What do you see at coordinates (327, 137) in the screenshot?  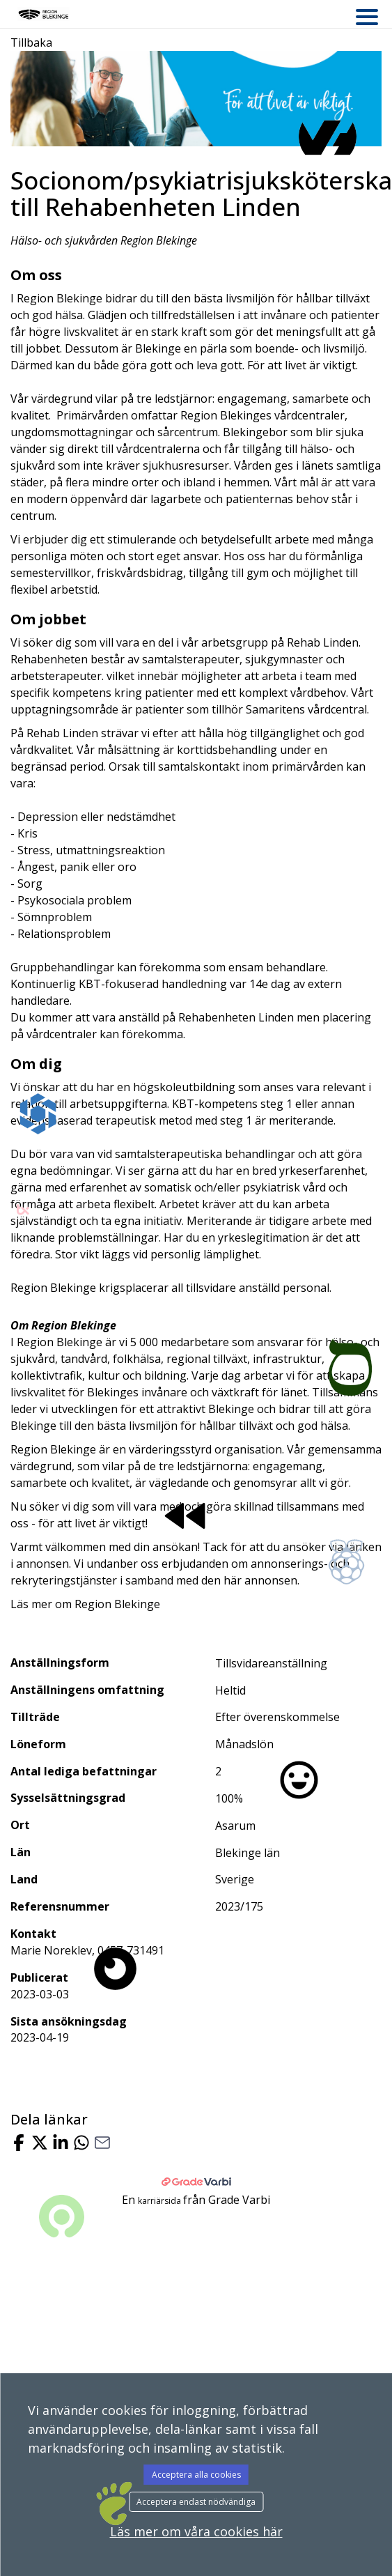 I see `OVH cloud hosting services logo` at bounding box center [327, 137].